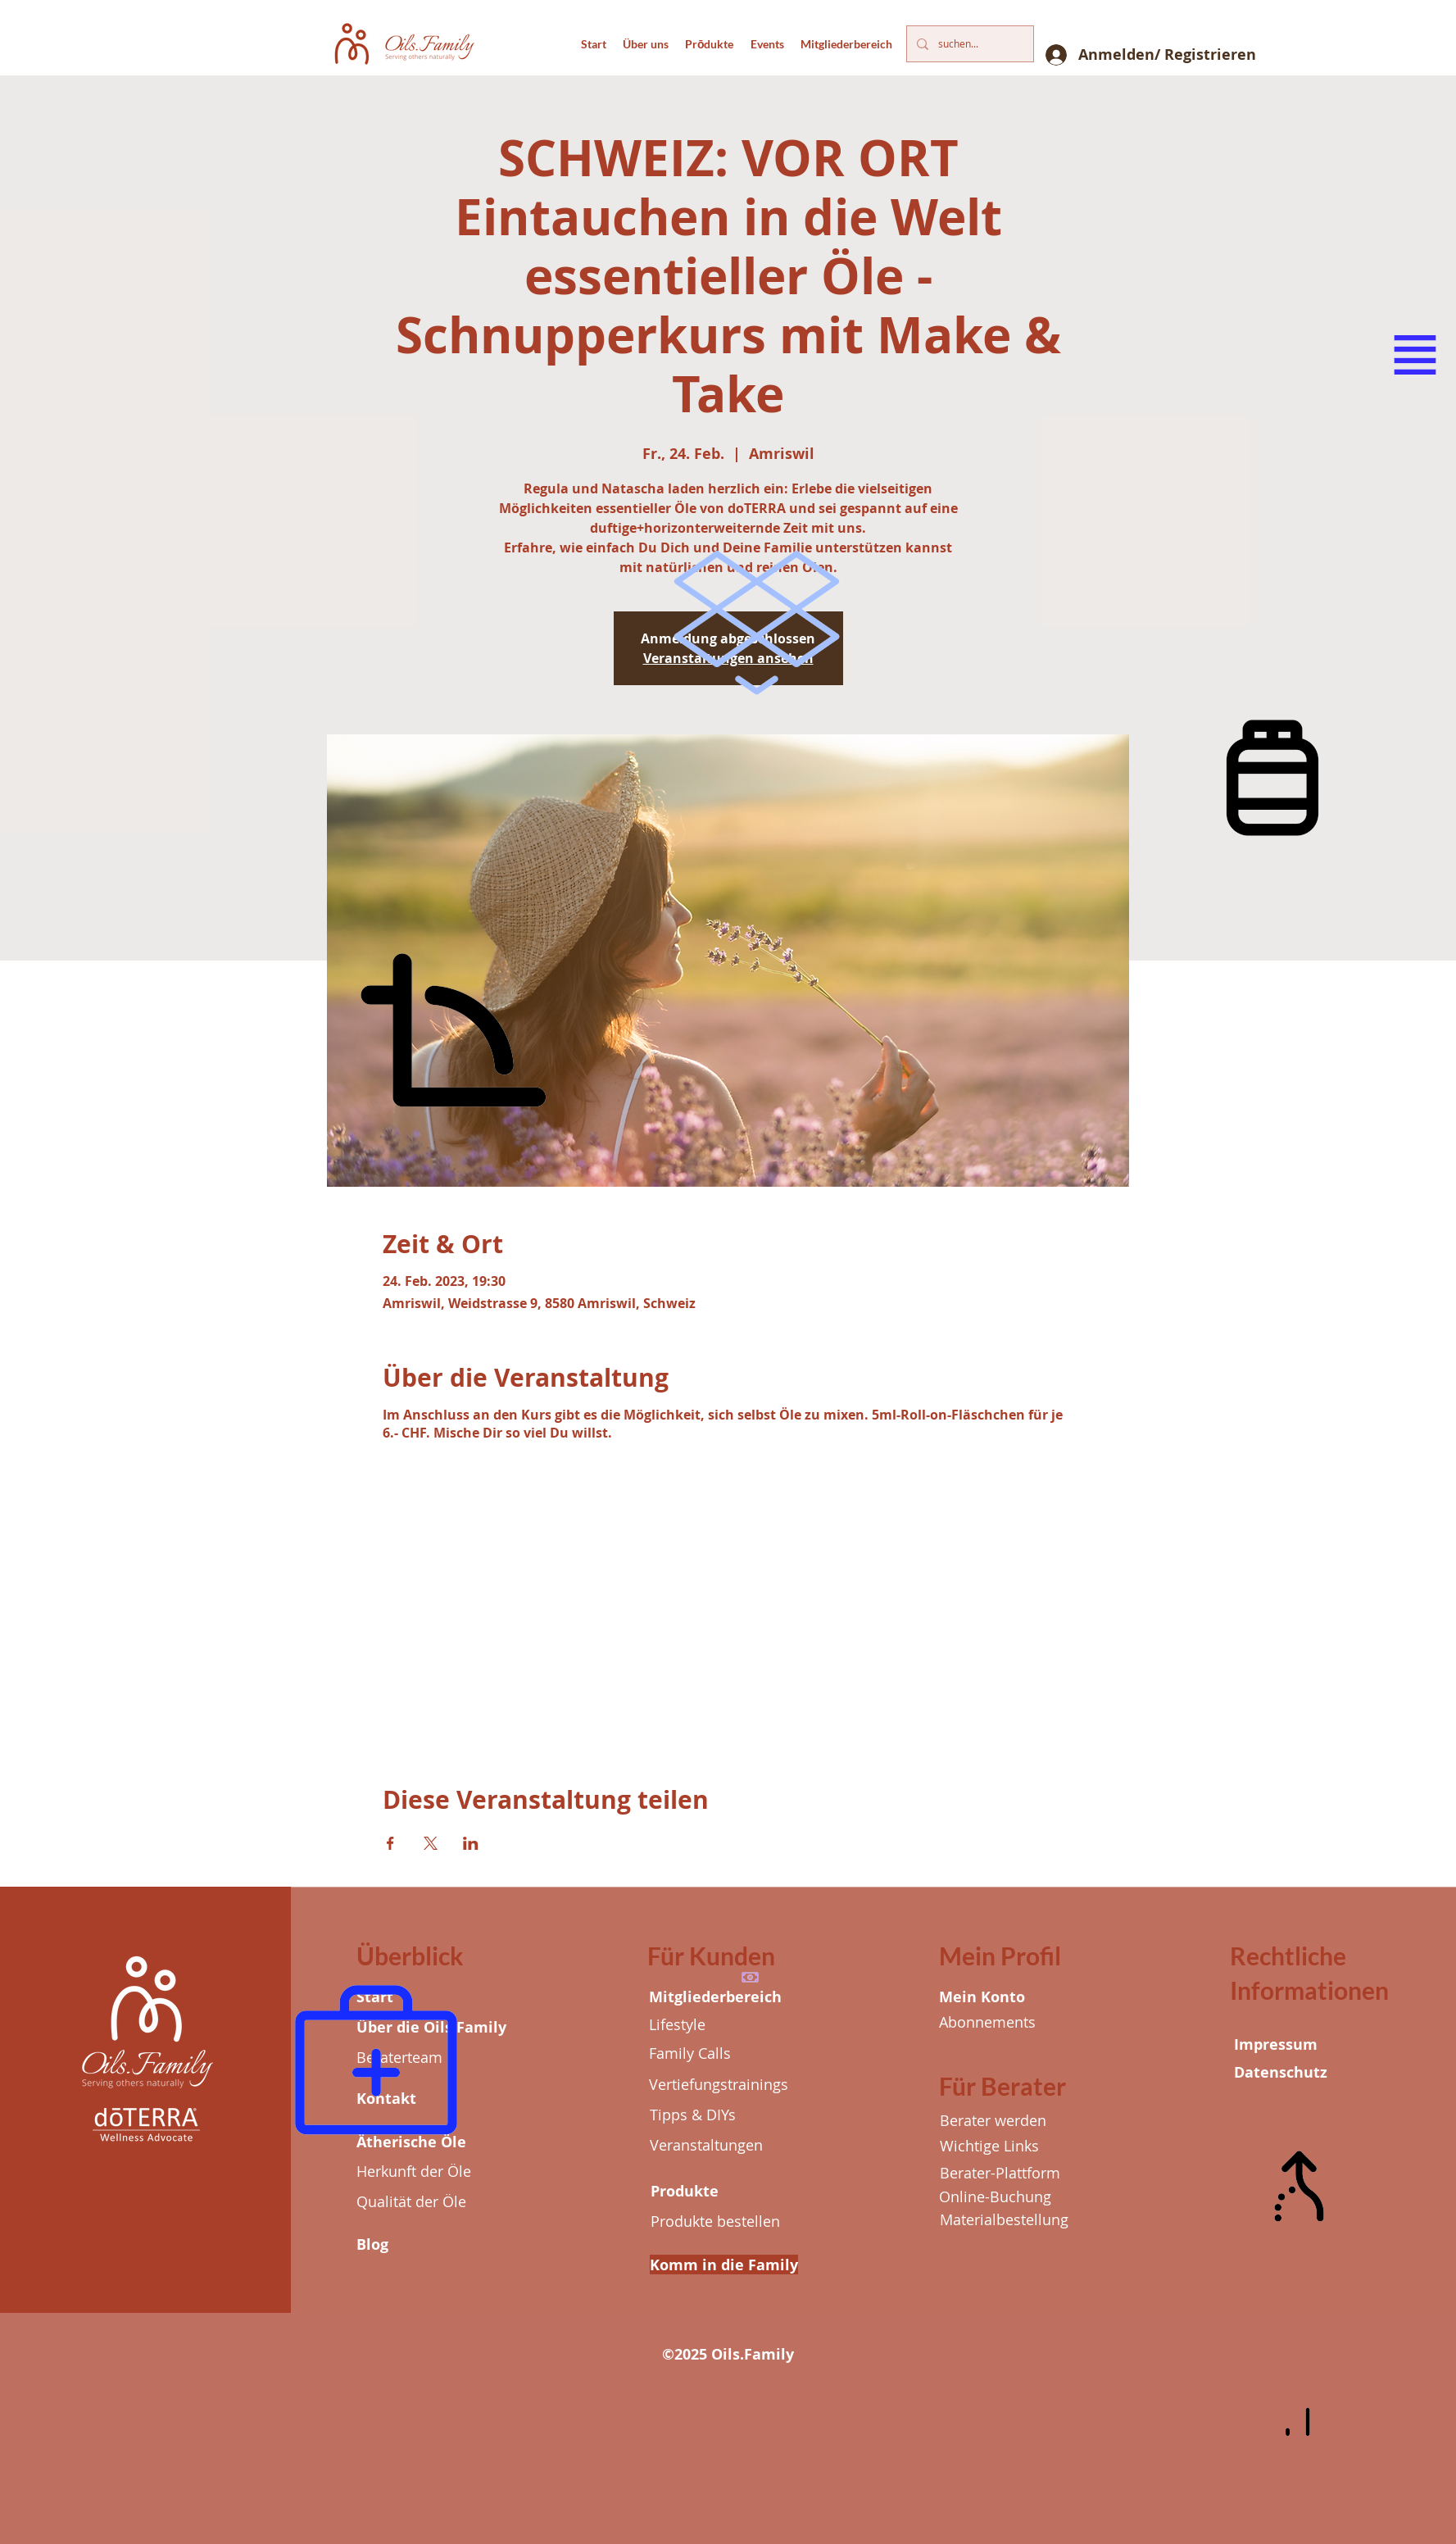 The height and width of the screenshot is (2544, 1456). I want to click on open navigation menu, so click(1415, 355).